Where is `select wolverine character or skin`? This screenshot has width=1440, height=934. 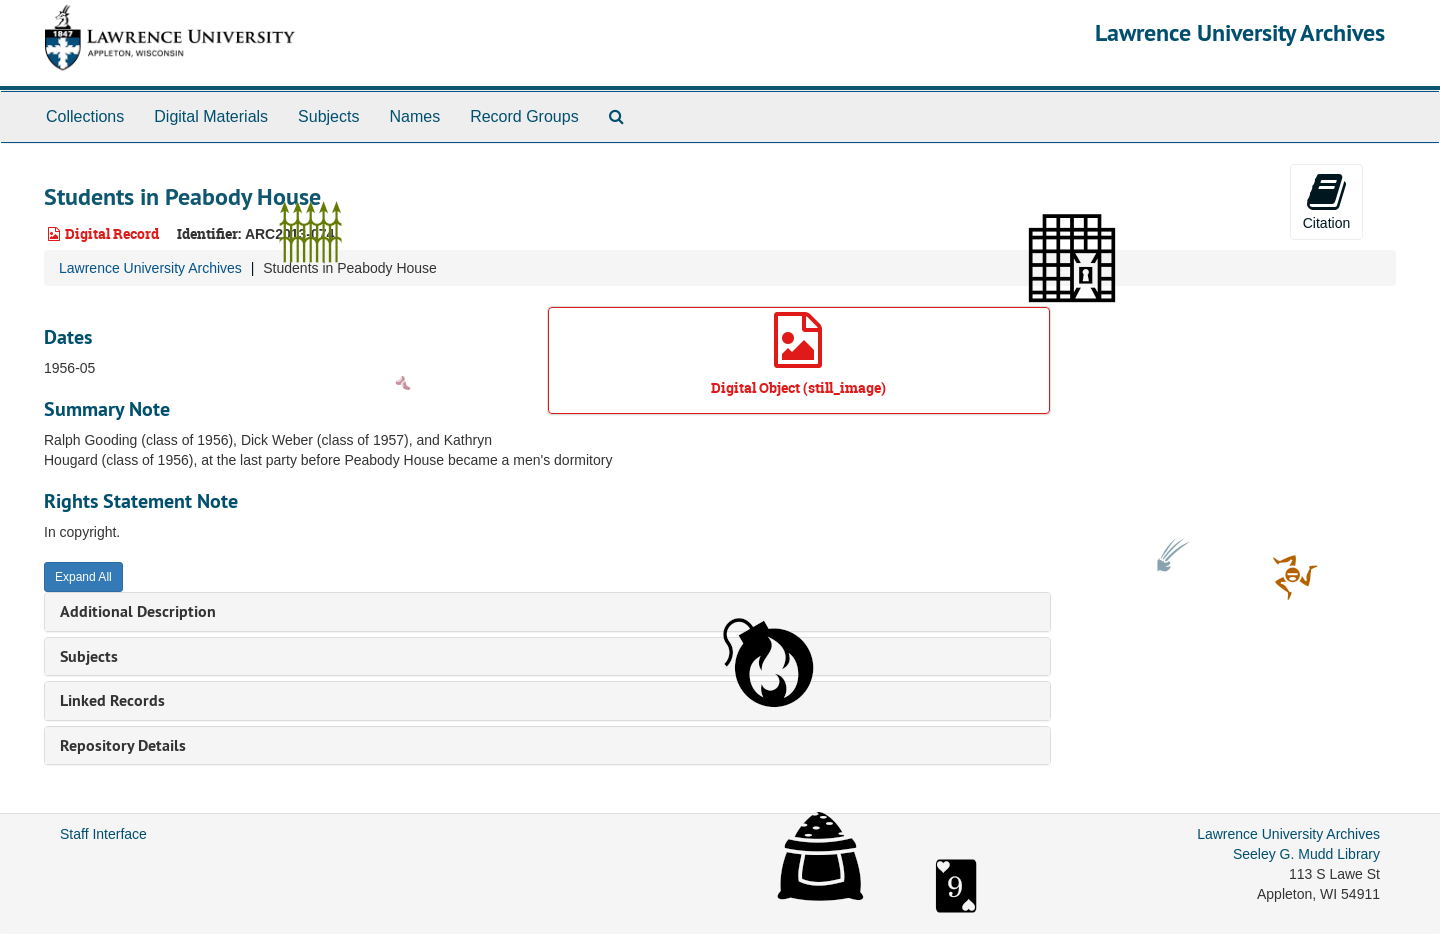 select wolverine character or skin is located at coordinates (1174, 554).